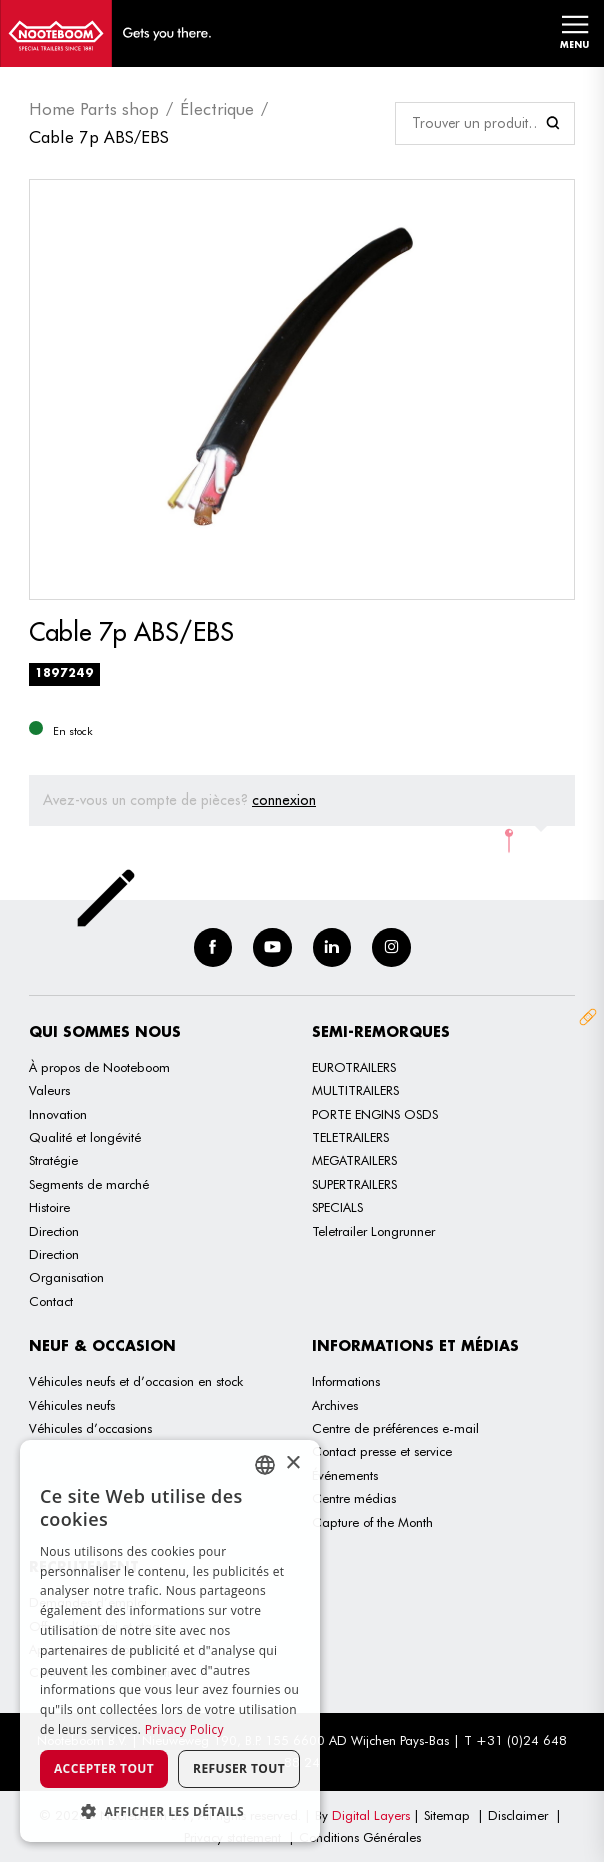  Describe the element at coordinates (588, 1017) in the screenshot. I see `access first aid or medical information` at that location.